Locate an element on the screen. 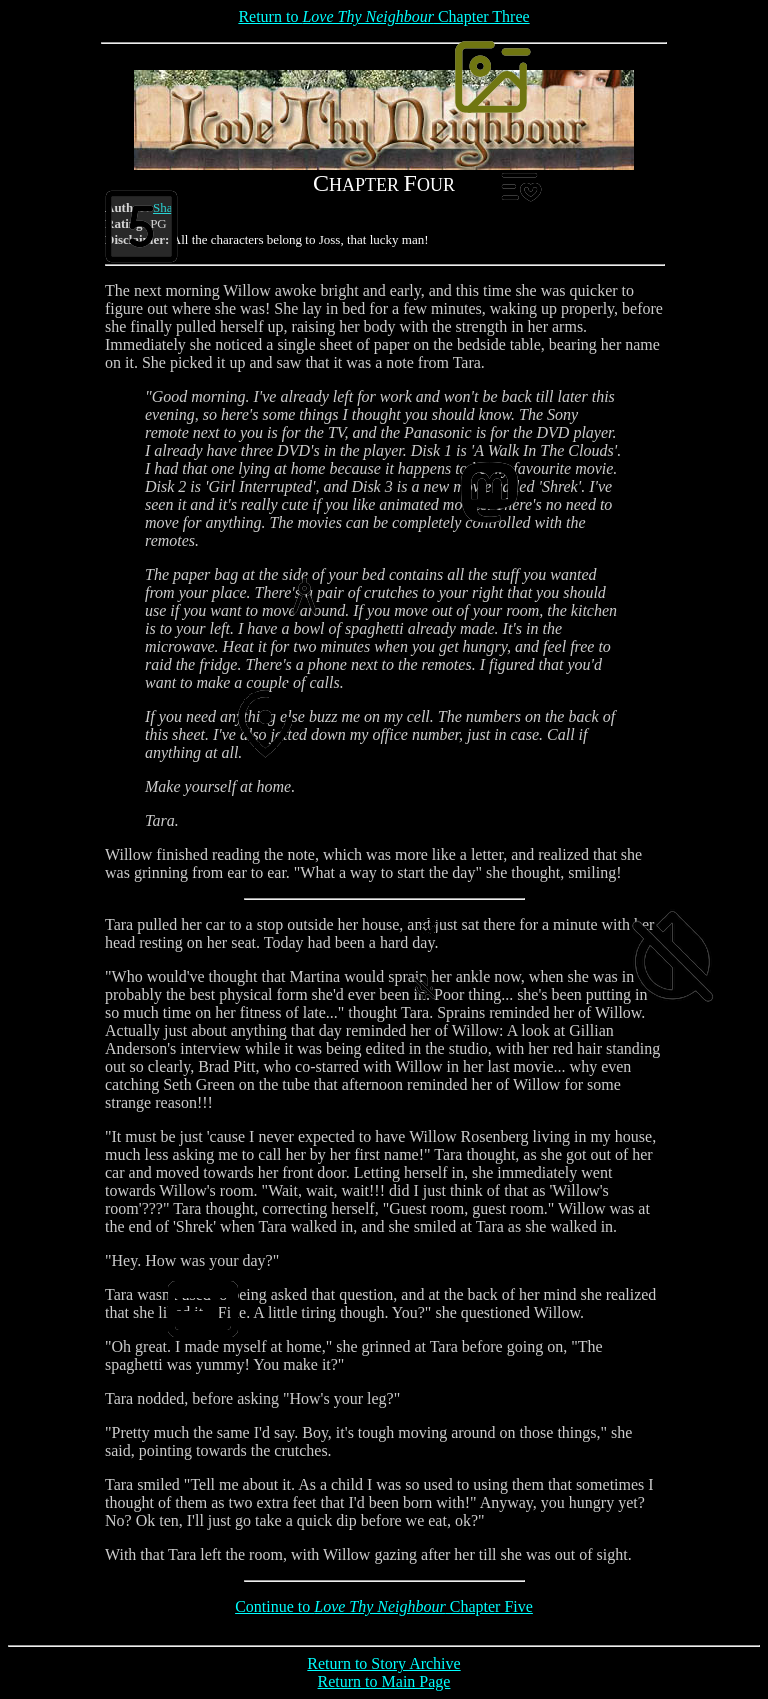 Image resolution: width=768 pixels, height=1699 pixels. mute your microphone is located at coordinates (424, 988).